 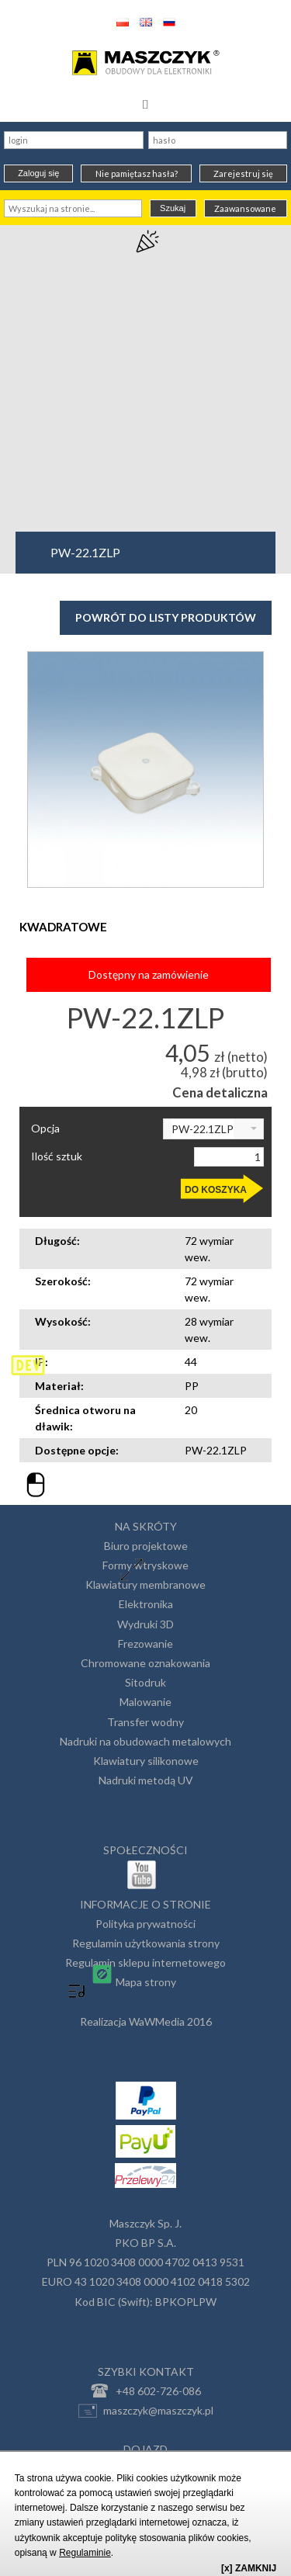 I want to click on celebrate a completed milestone or achievement, so click(x=146, y=242).